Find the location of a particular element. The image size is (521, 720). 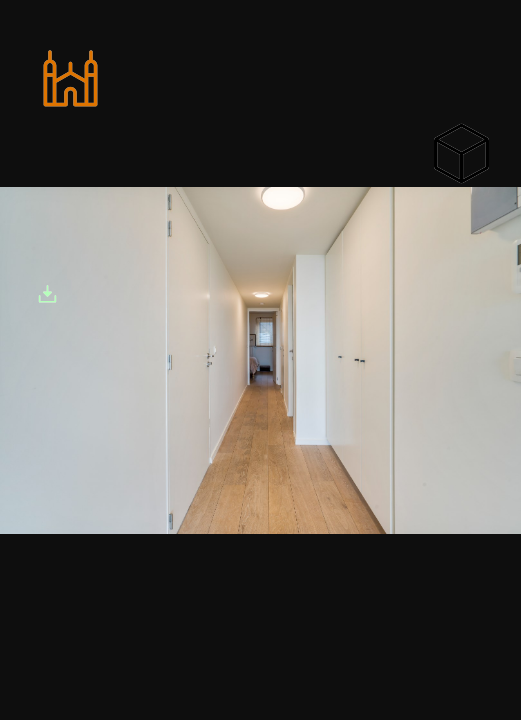

download a file to your device is located at coordinates (47, 294).